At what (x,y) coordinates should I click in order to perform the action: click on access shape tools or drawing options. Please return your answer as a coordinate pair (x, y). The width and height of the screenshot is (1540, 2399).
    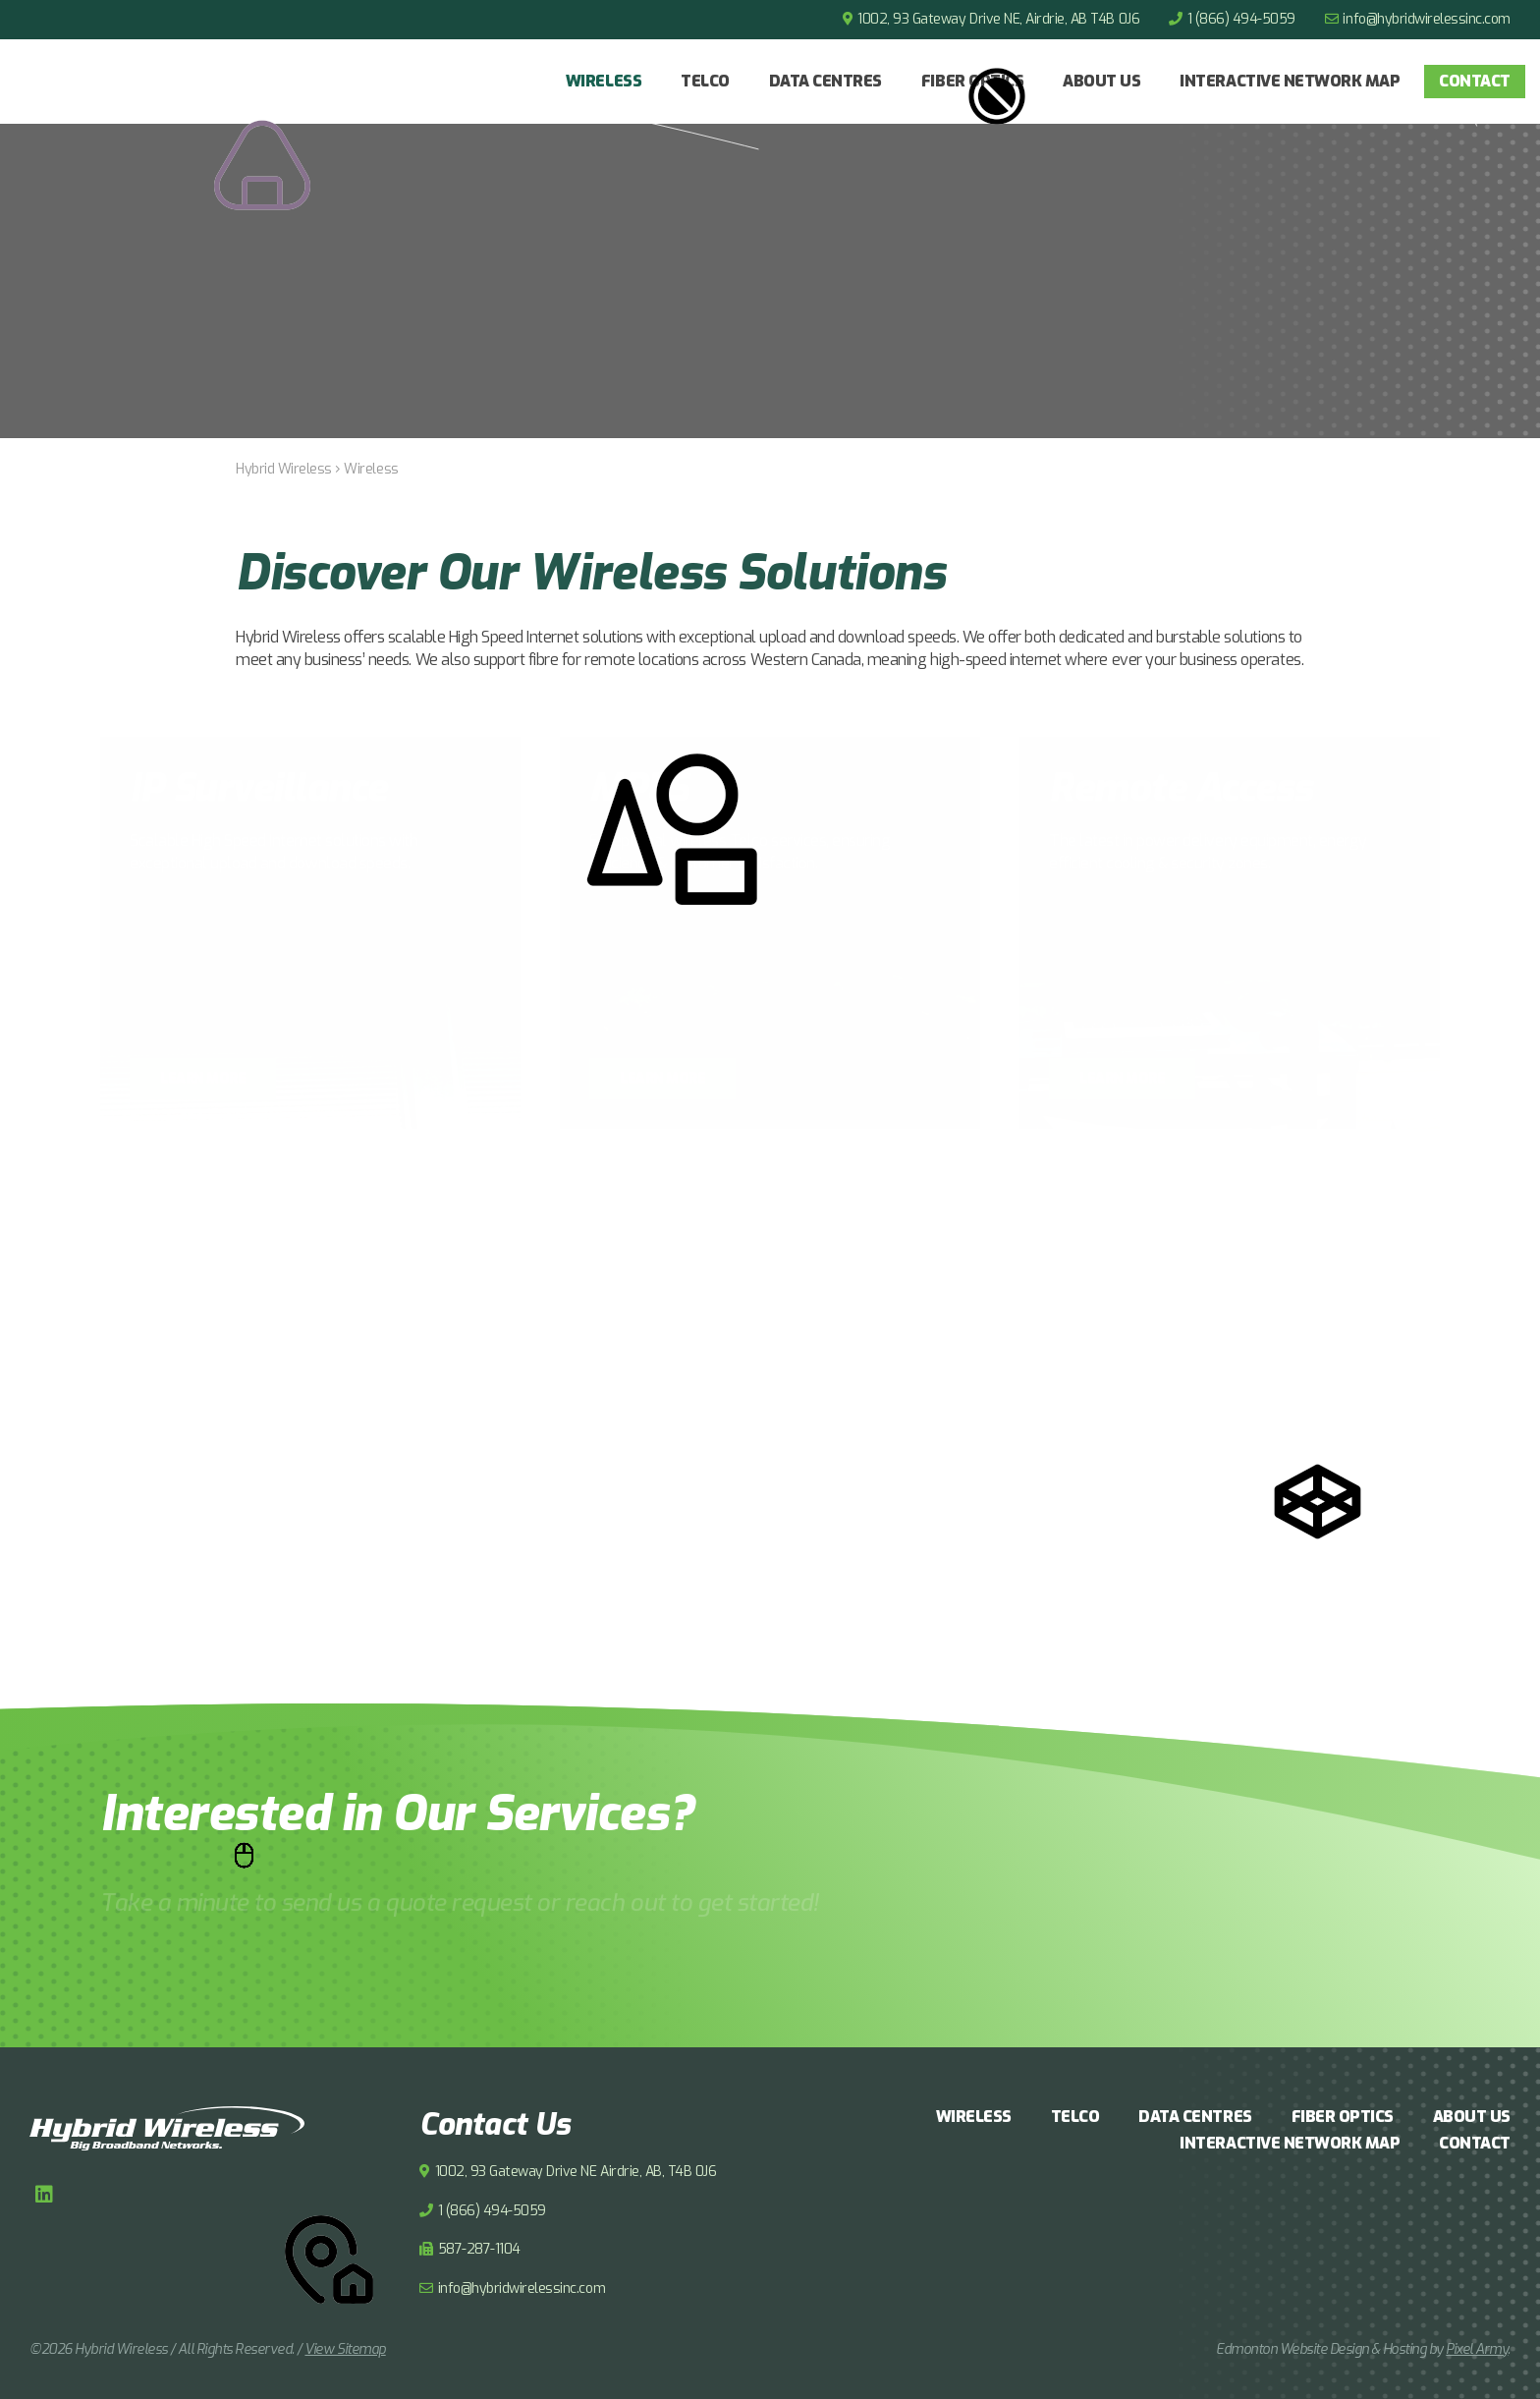
    Looking at the image, I should click on (675, 835).